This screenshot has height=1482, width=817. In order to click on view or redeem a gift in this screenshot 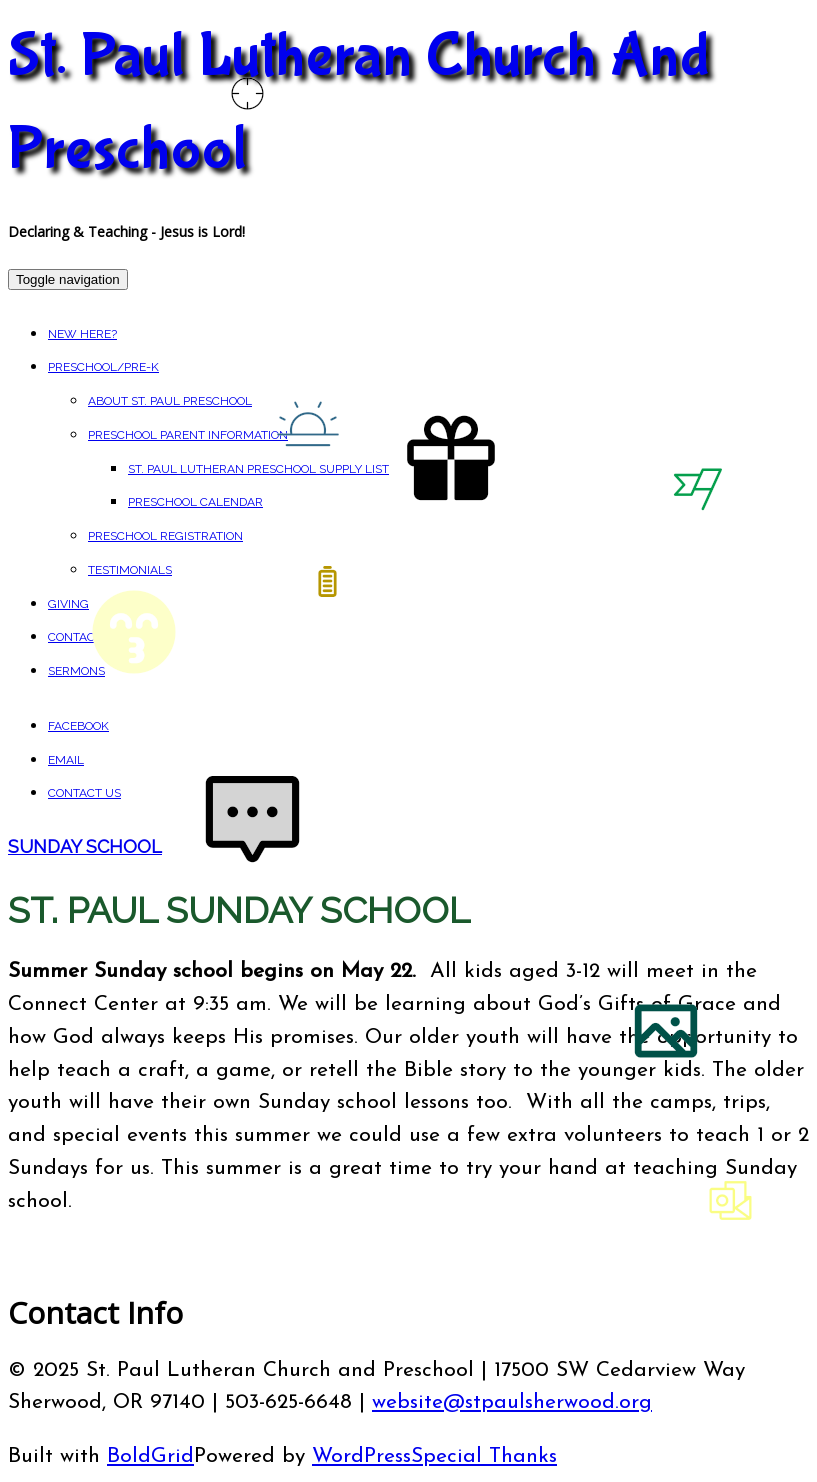, I will do `click(451, 463)`.